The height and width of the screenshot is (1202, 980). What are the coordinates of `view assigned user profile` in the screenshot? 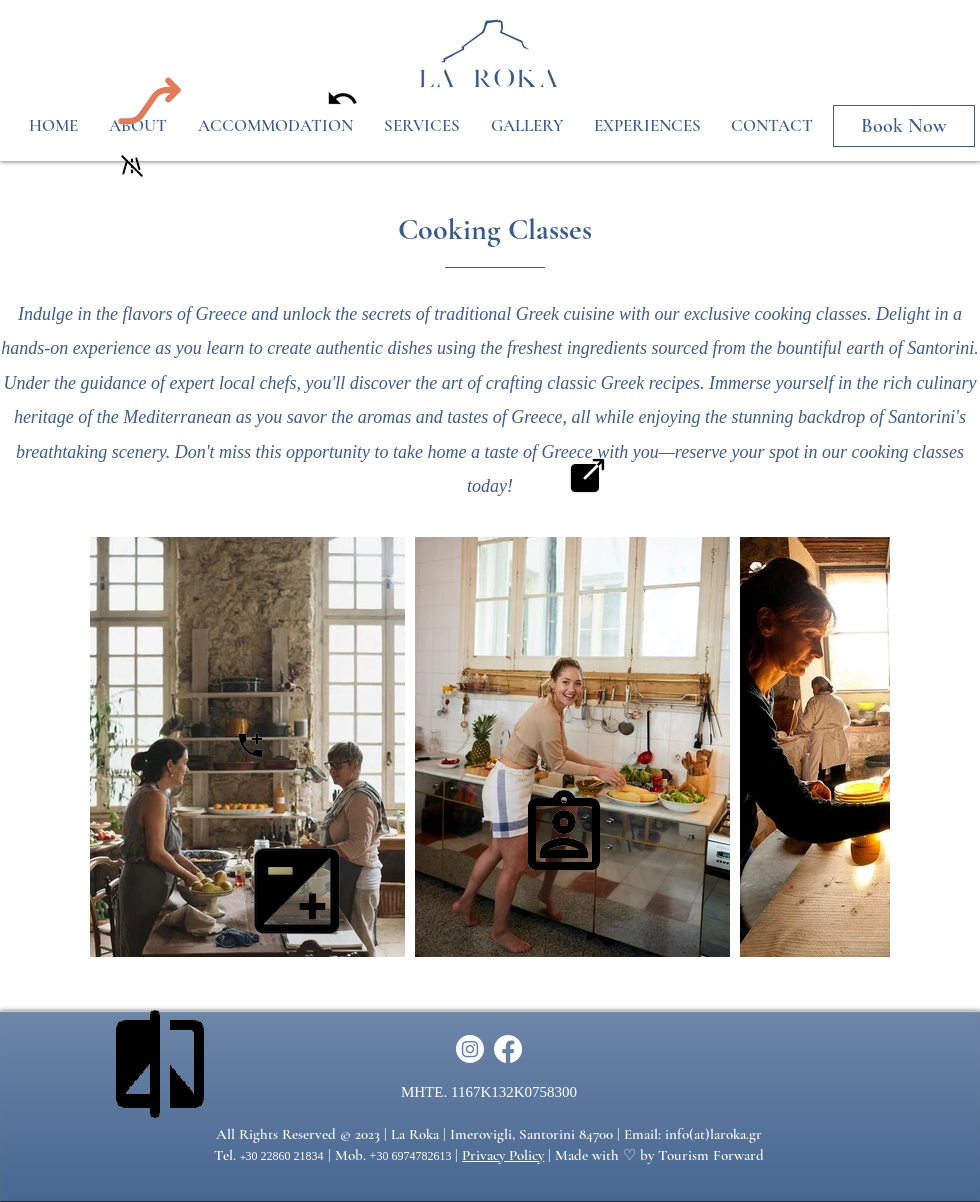 It's located at (564, 834).